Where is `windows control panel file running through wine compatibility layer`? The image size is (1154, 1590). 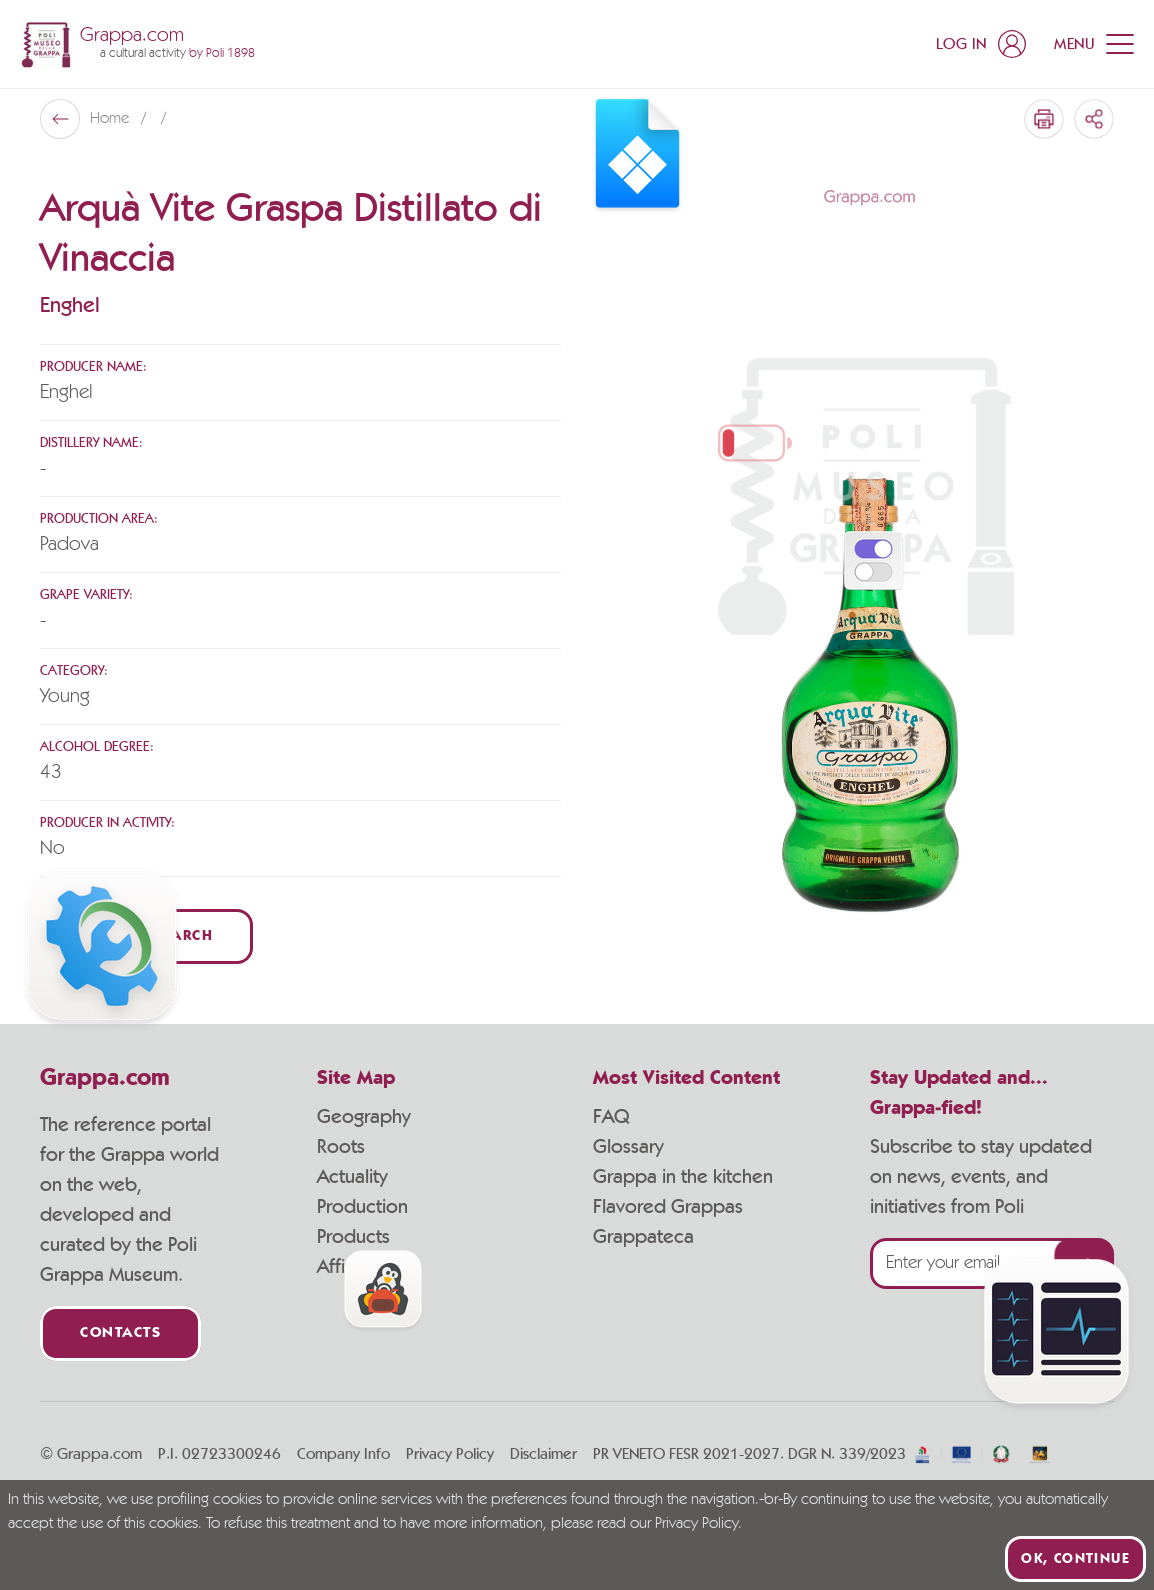 windows control panel file running through wine compatibility layer is located at coordinates (637, 155).